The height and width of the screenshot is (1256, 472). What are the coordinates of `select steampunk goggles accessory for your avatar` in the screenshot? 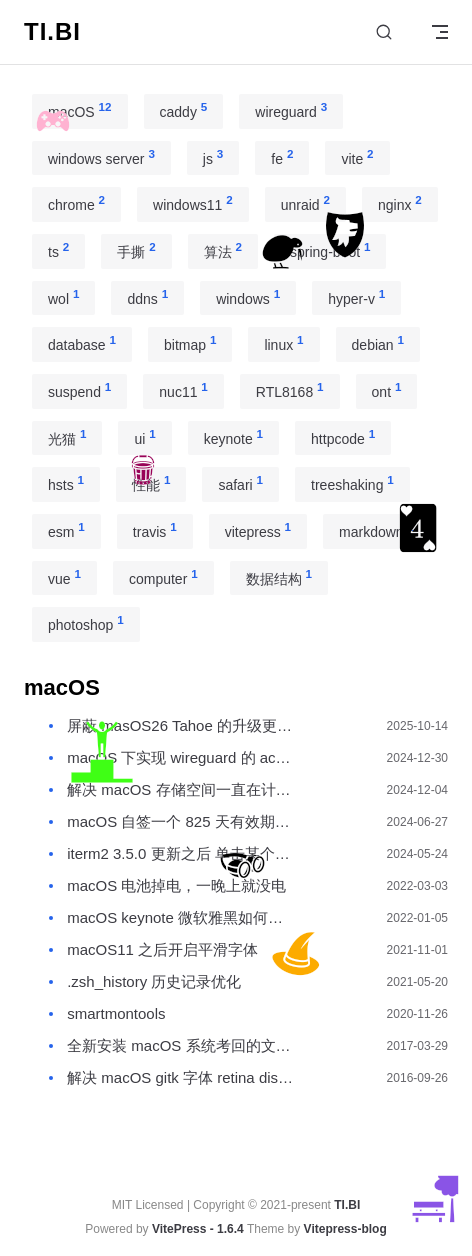 It's located at (242, 865).